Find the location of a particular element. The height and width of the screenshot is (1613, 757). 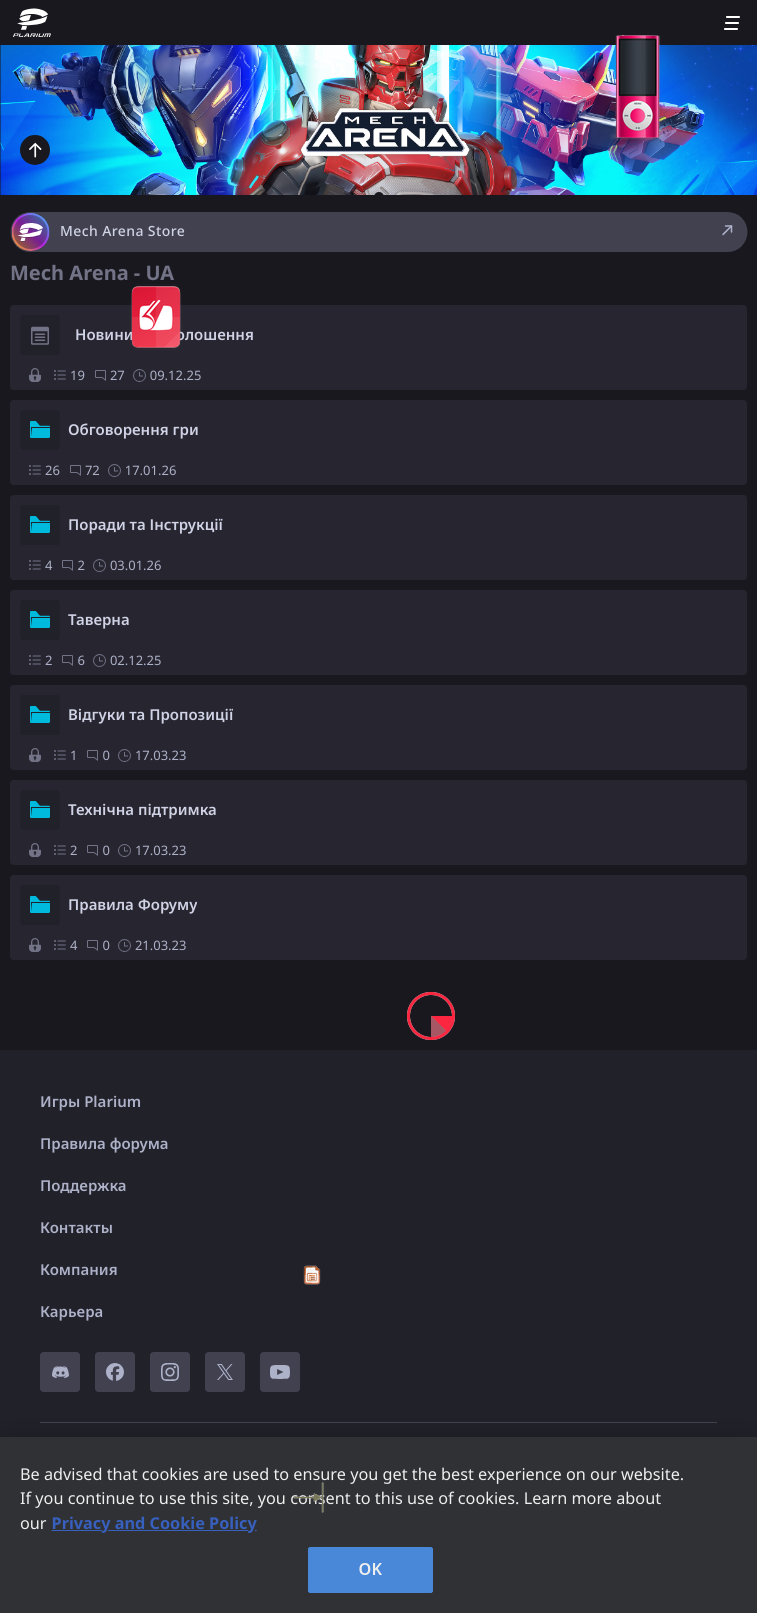

an encapsulated postscript (.eps) file is located at coordinates (156, 317).